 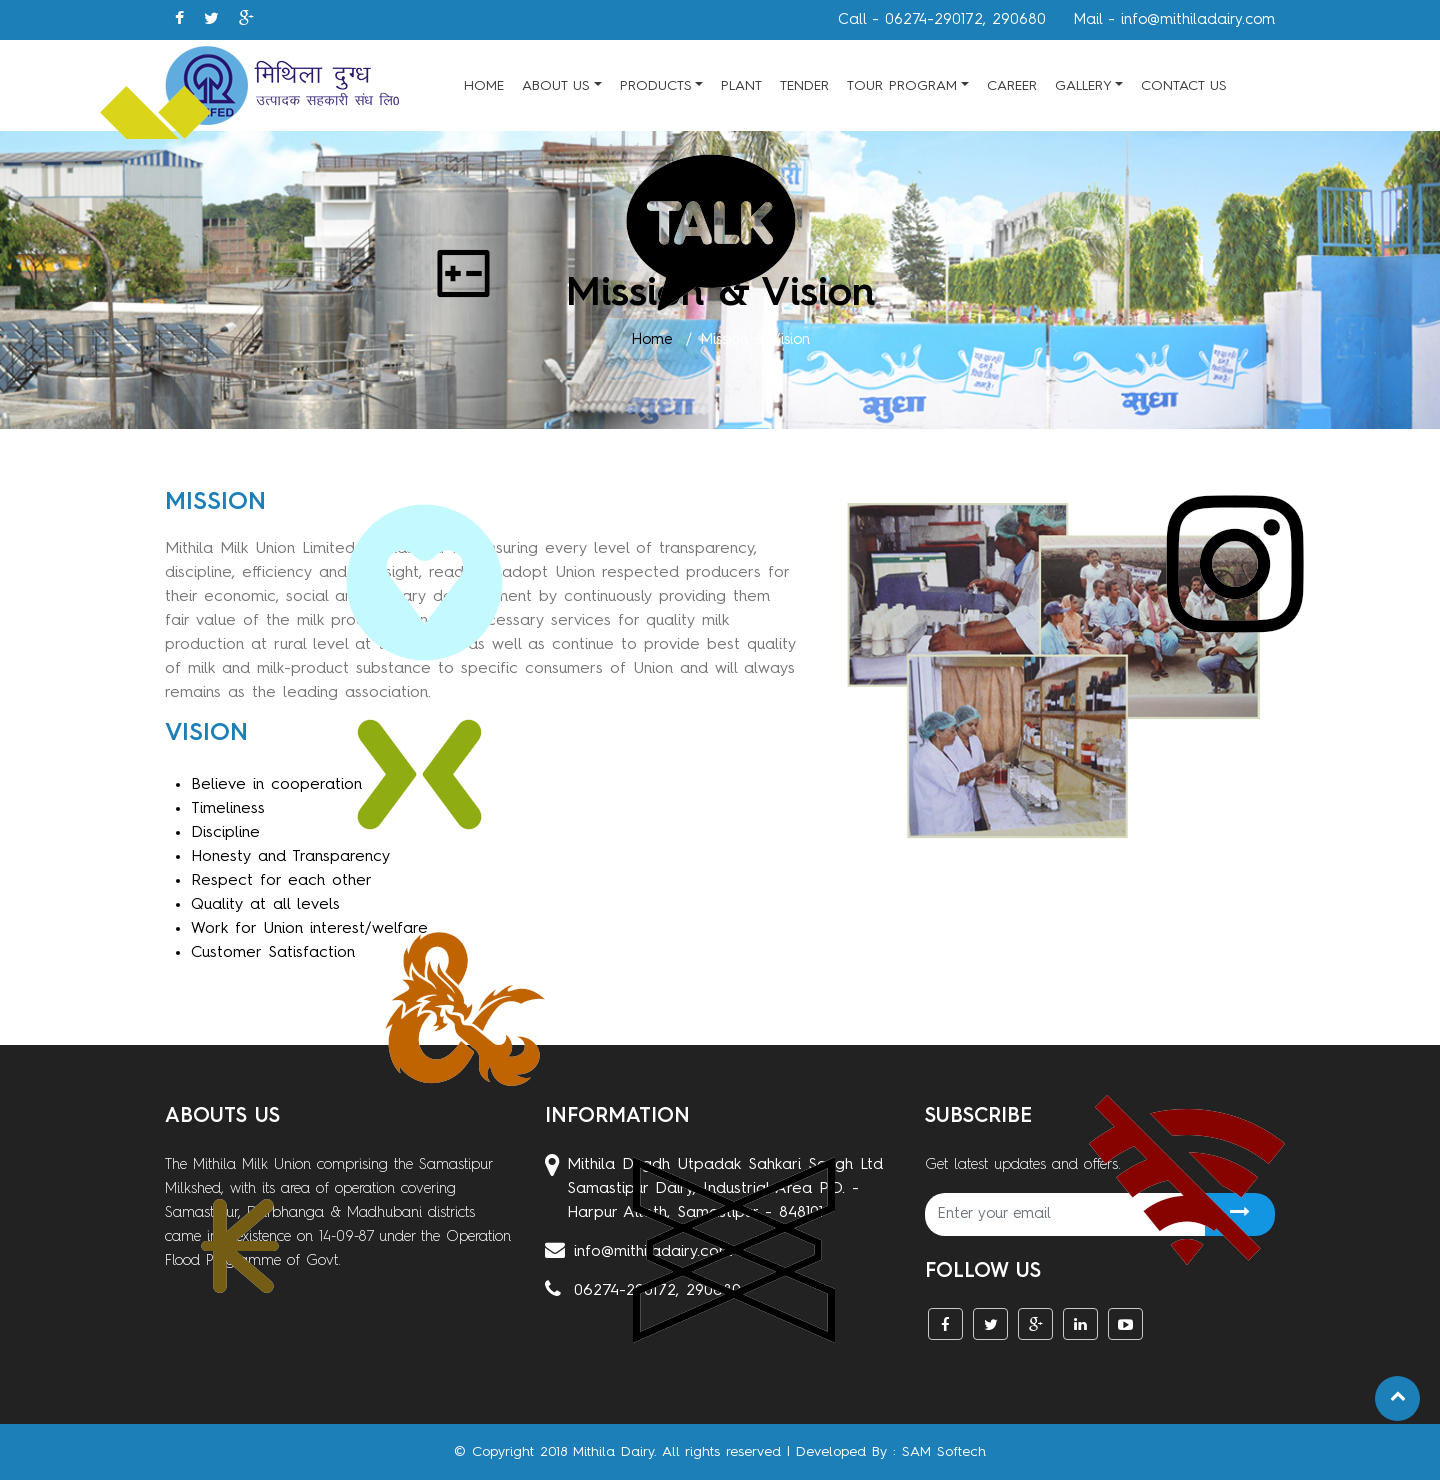 I want to click on indicates no wifi connection available, so click(x=1187, y=1187).